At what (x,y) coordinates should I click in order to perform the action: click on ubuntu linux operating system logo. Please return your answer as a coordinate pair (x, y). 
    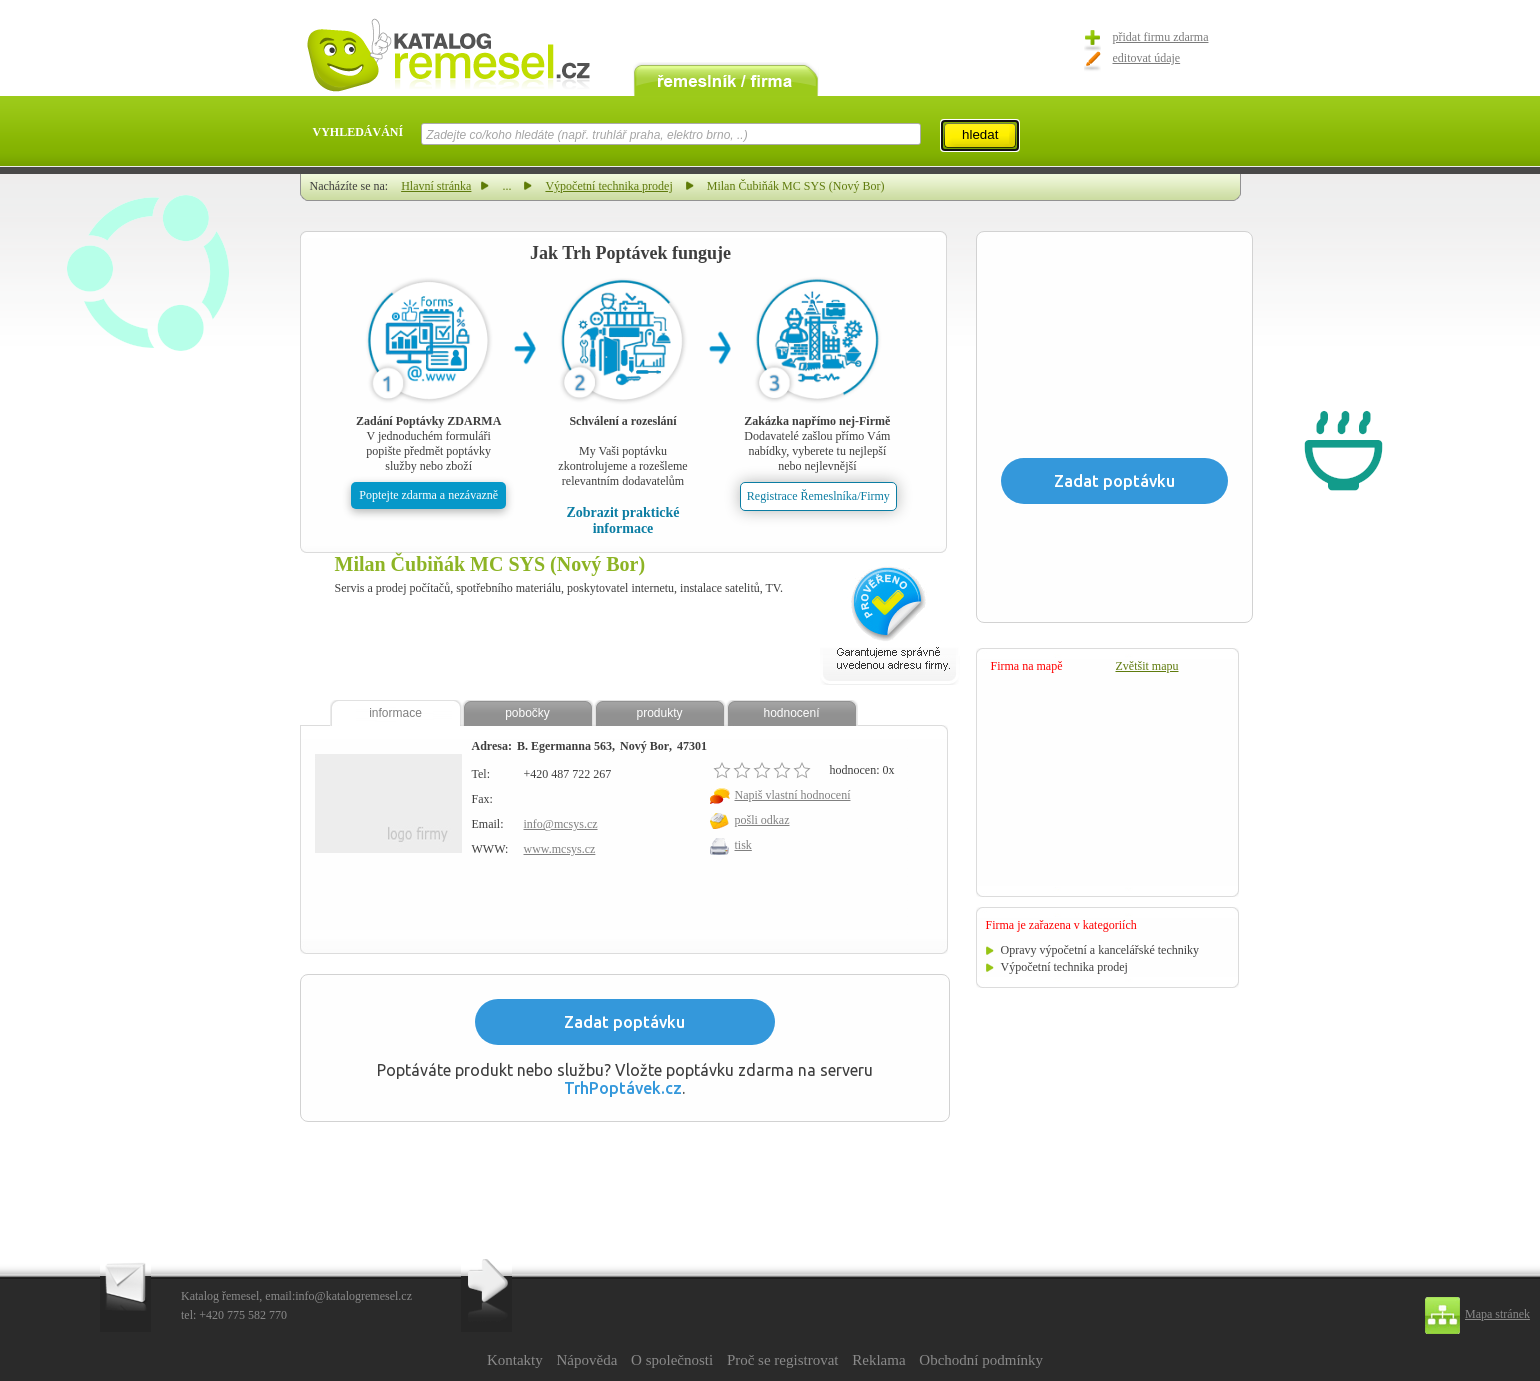
    Looking at the image, I should click on (148, 273).